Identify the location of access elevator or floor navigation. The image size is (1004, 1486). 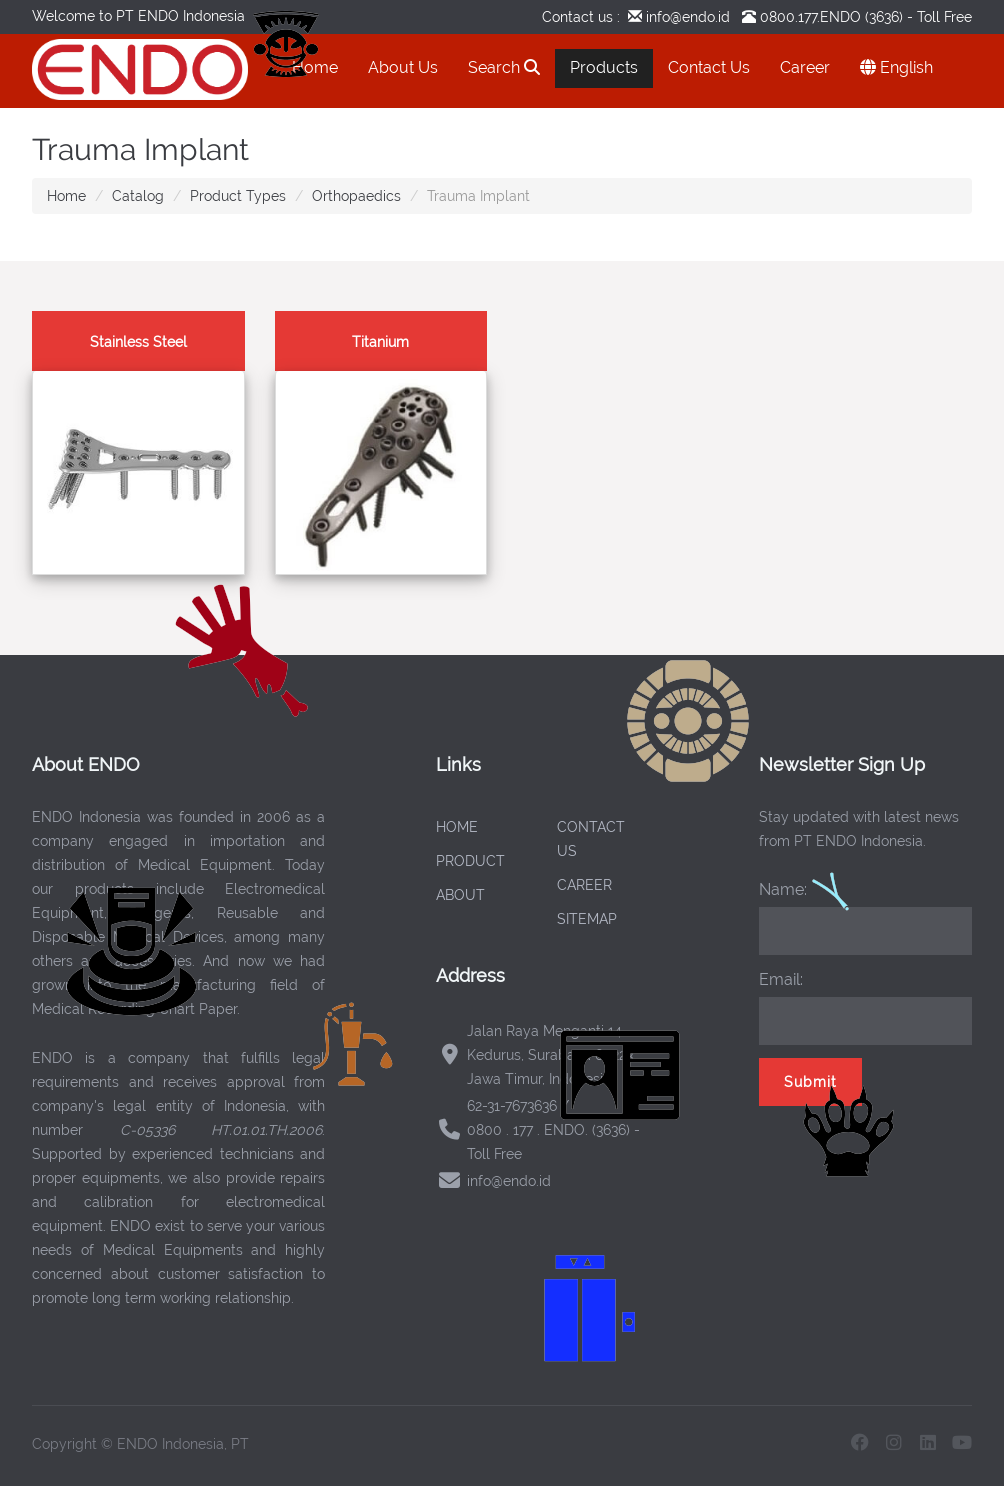
(580, 1307).